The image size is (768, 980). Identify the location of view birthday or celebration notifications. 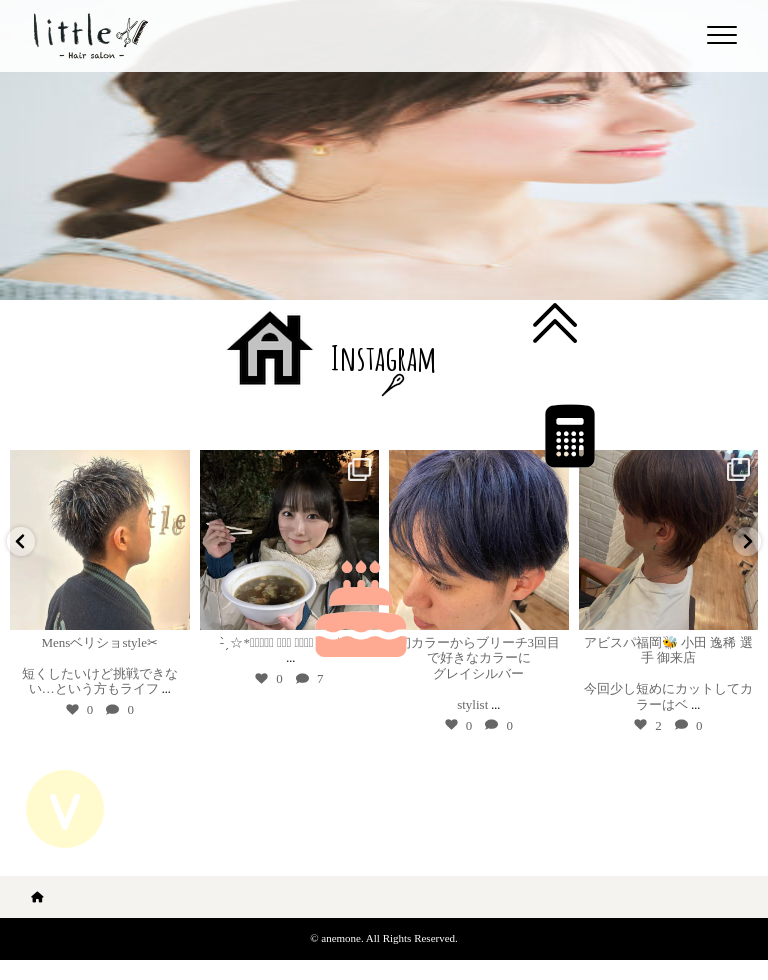
(361, 608).